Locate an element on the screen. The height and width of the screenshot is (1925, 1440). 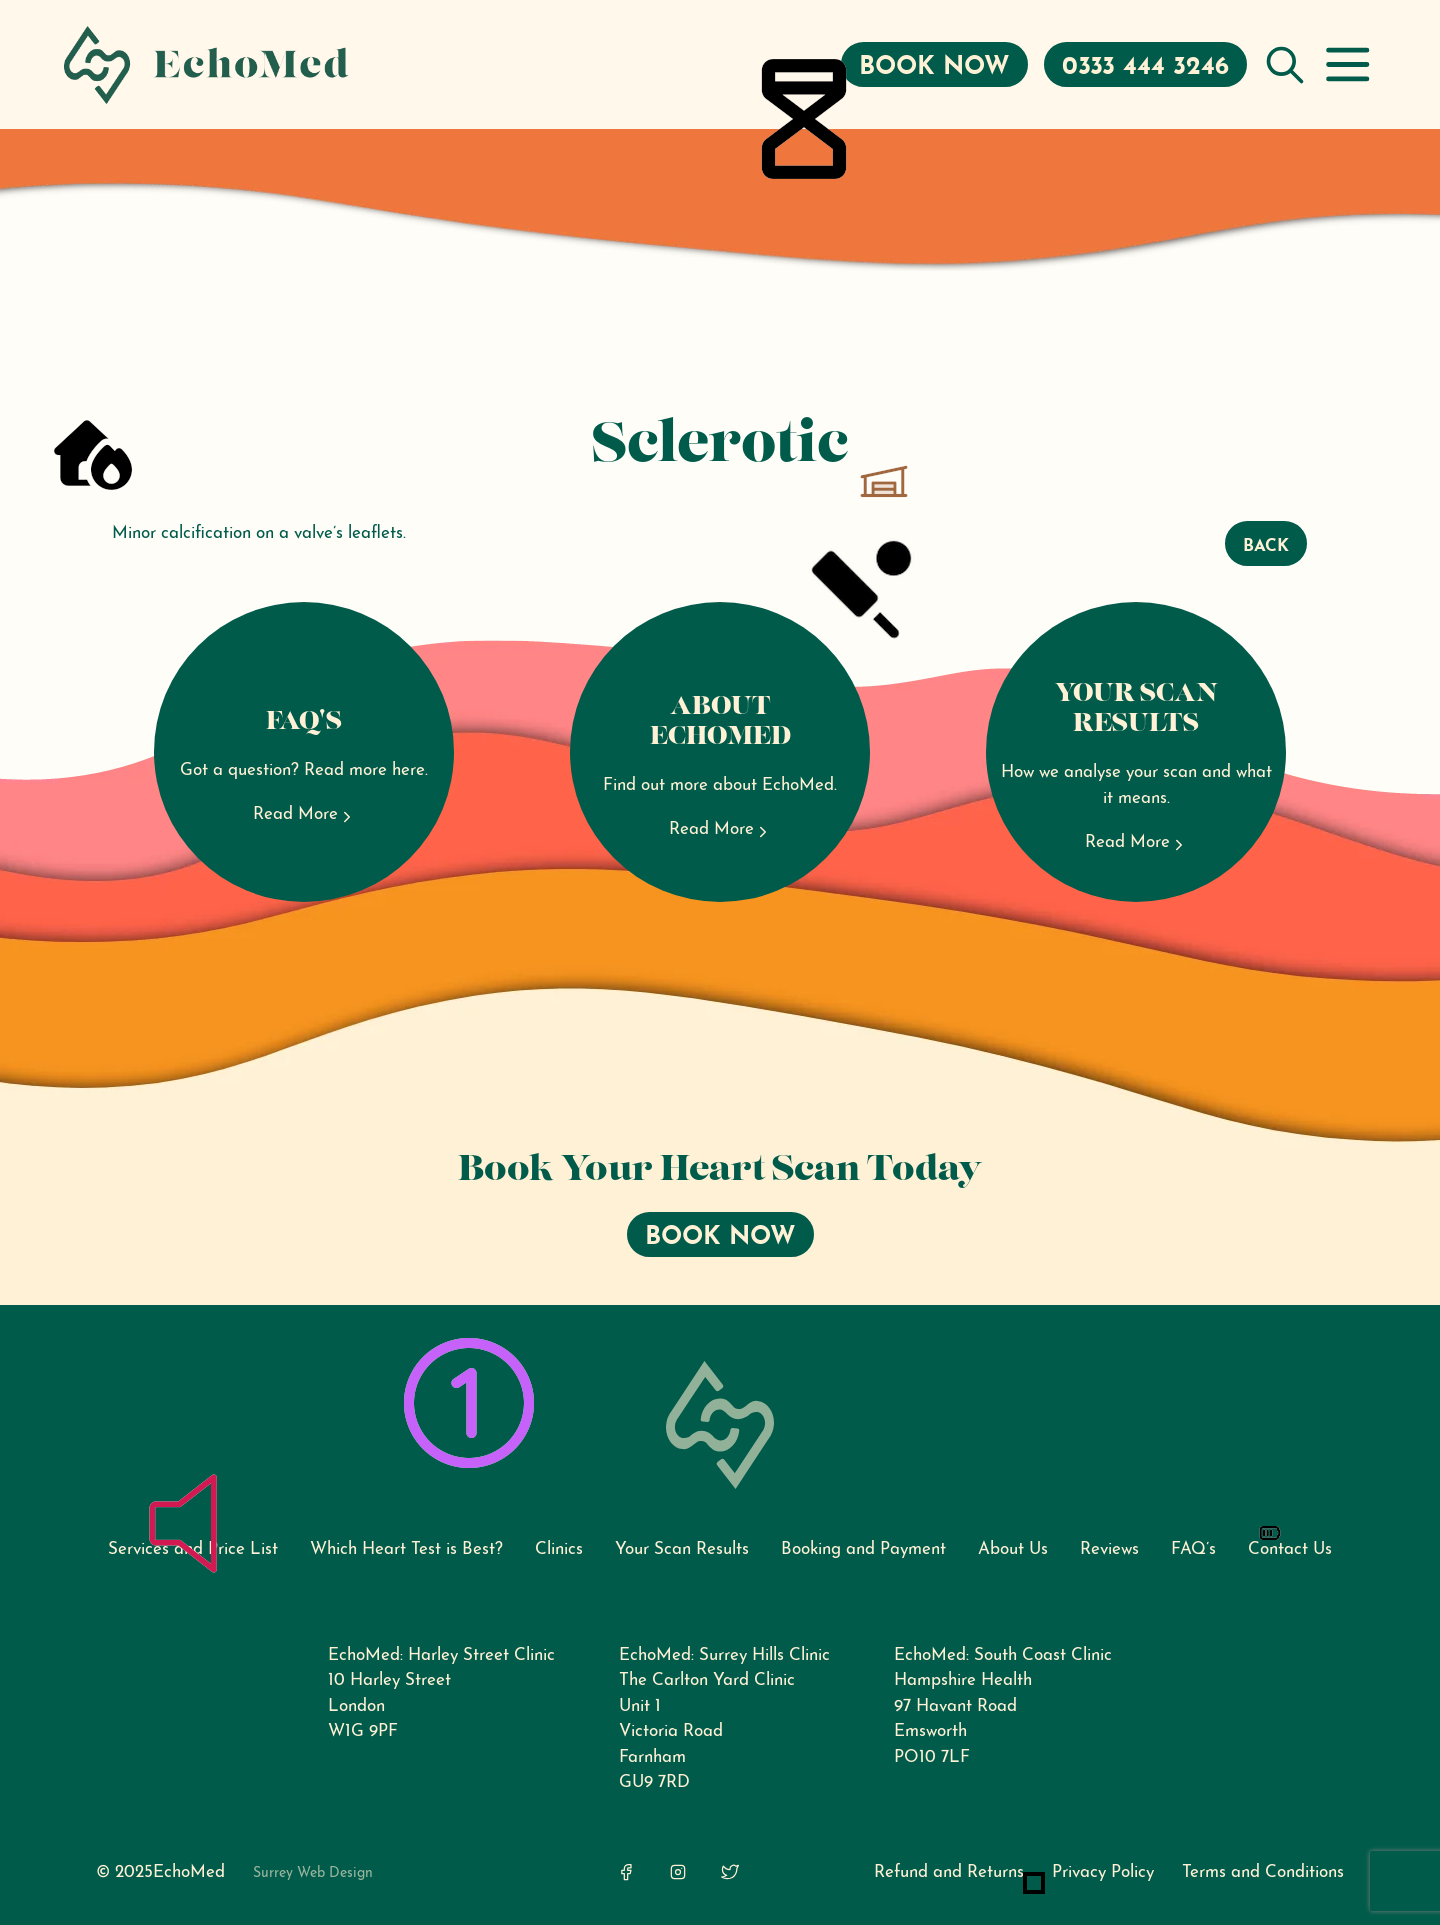
indicates the first step in a multi-step process is located at coordinates (469, 1403).